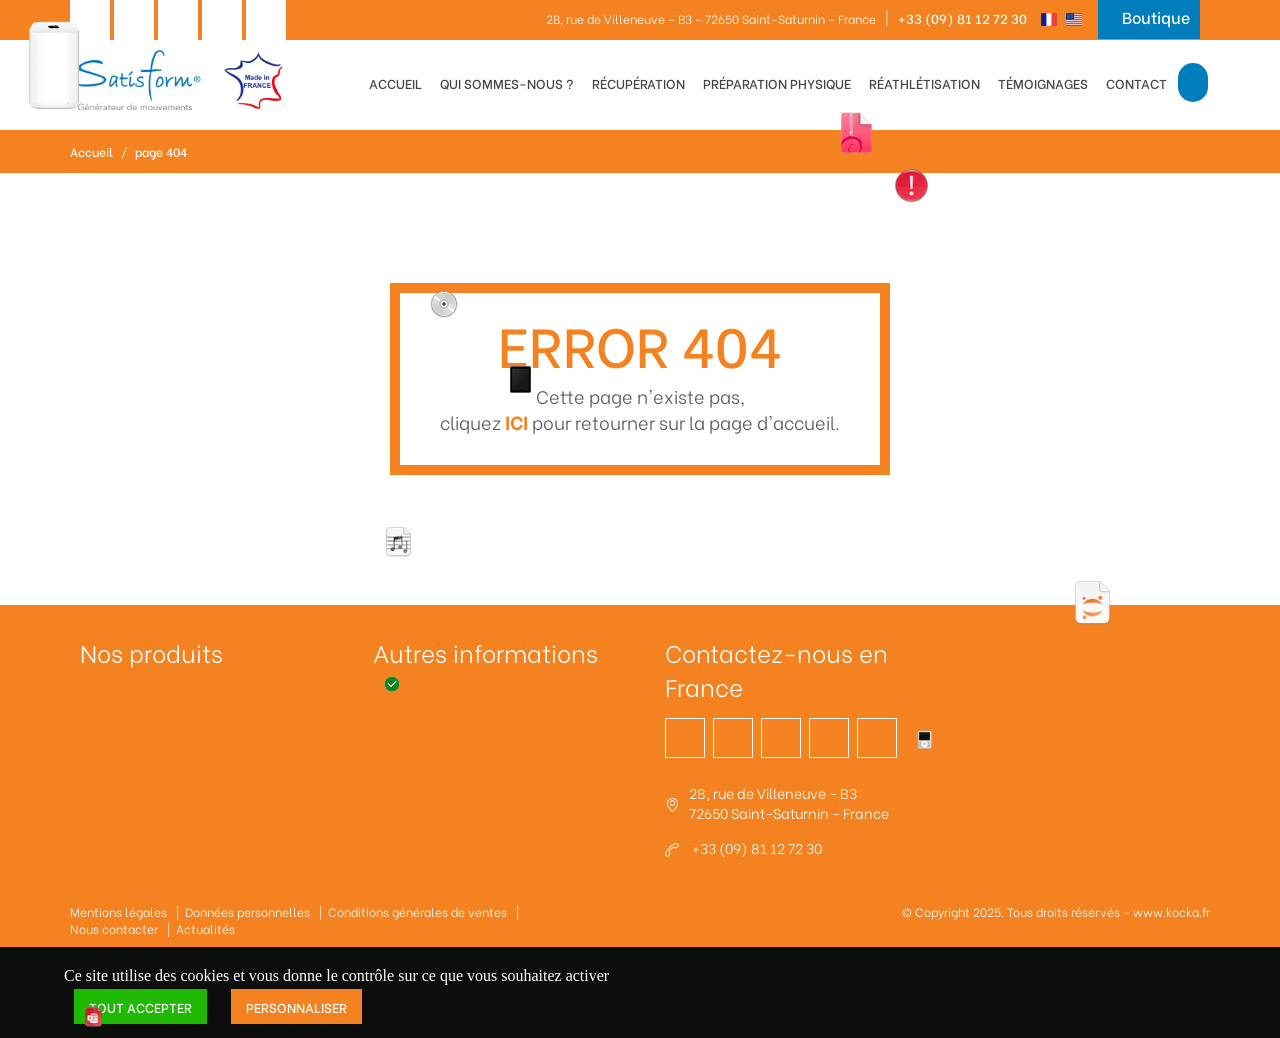 The width and height of the screenshot is (1280, 1038). What do you see at coordinates (93, 1016) in the screenshot?
I see `microsoft access database file` at bounding box center [93, 1016].